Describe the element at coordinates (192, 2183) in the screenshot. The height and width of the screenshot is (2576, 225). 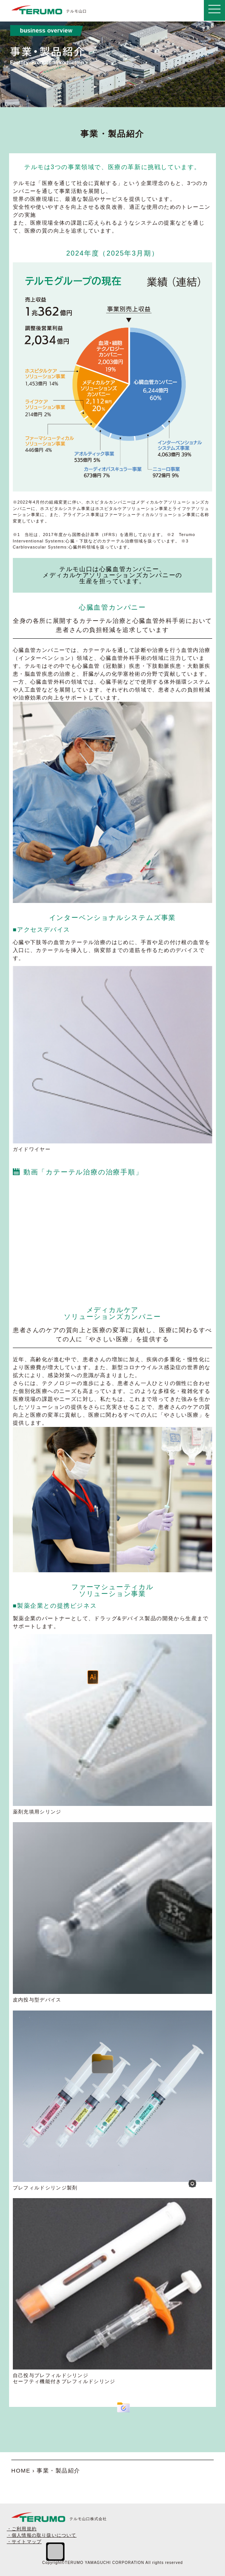
I see `adjust speaker or audio output settings` at that location.